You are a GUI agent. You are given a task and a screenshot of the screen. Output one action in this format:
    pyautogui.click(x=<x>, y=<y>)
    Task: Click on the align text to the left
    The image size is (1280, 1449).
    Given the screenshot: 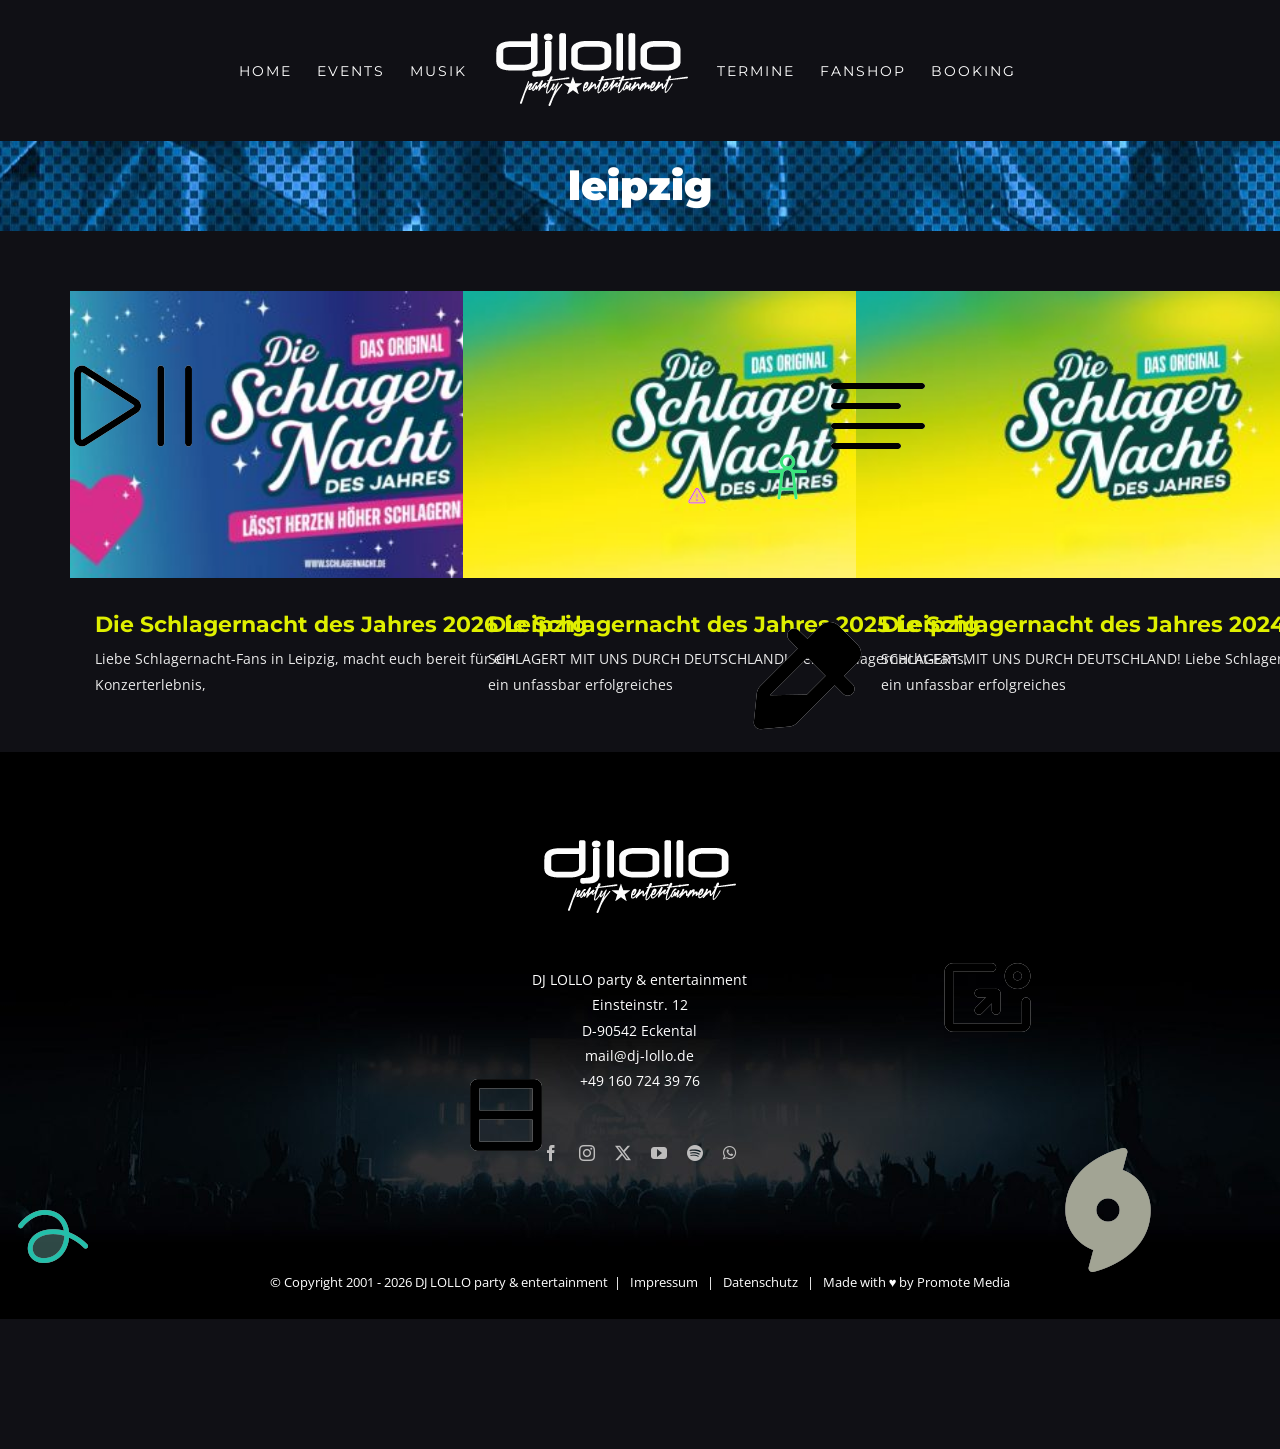 What is the action you would take?
    pyautogui.click(x=878, y=418)
    